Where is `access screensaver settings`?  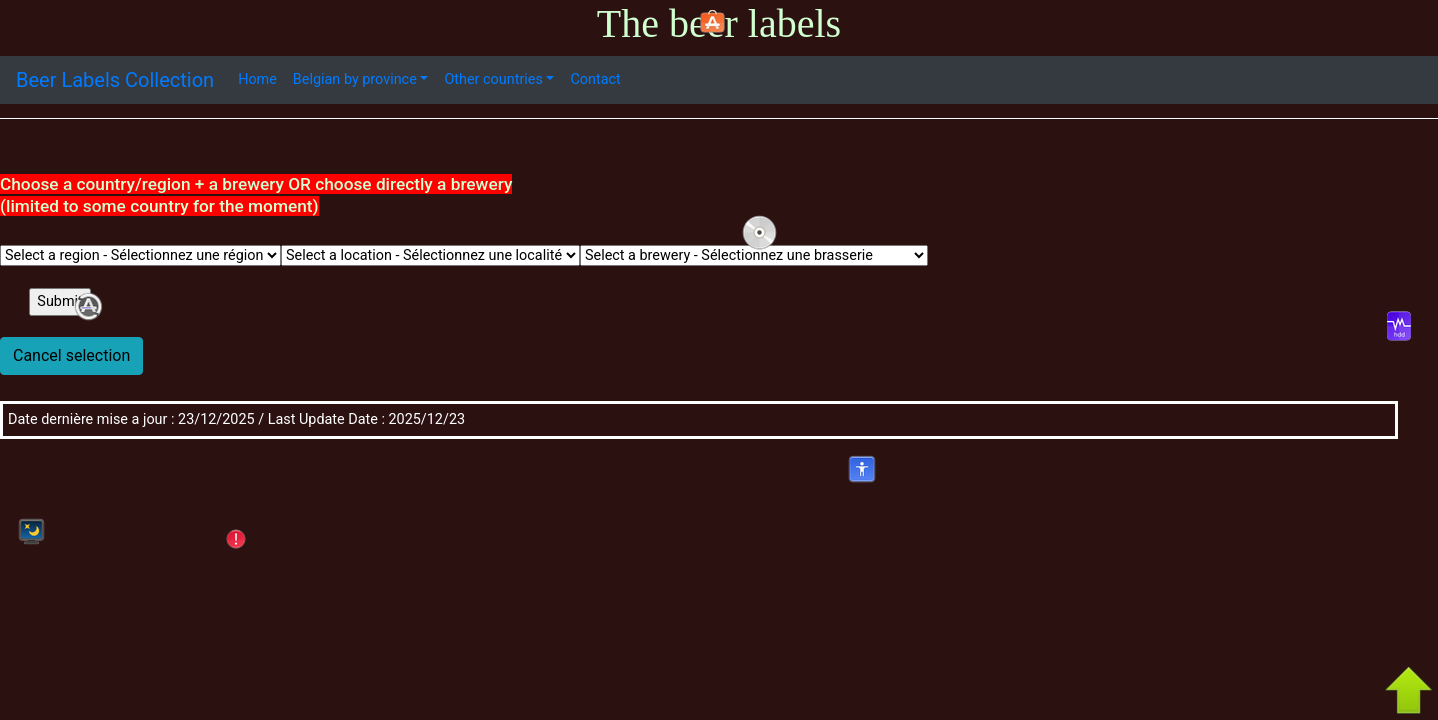
access screensaver settings is located at coordinates (31, 531).